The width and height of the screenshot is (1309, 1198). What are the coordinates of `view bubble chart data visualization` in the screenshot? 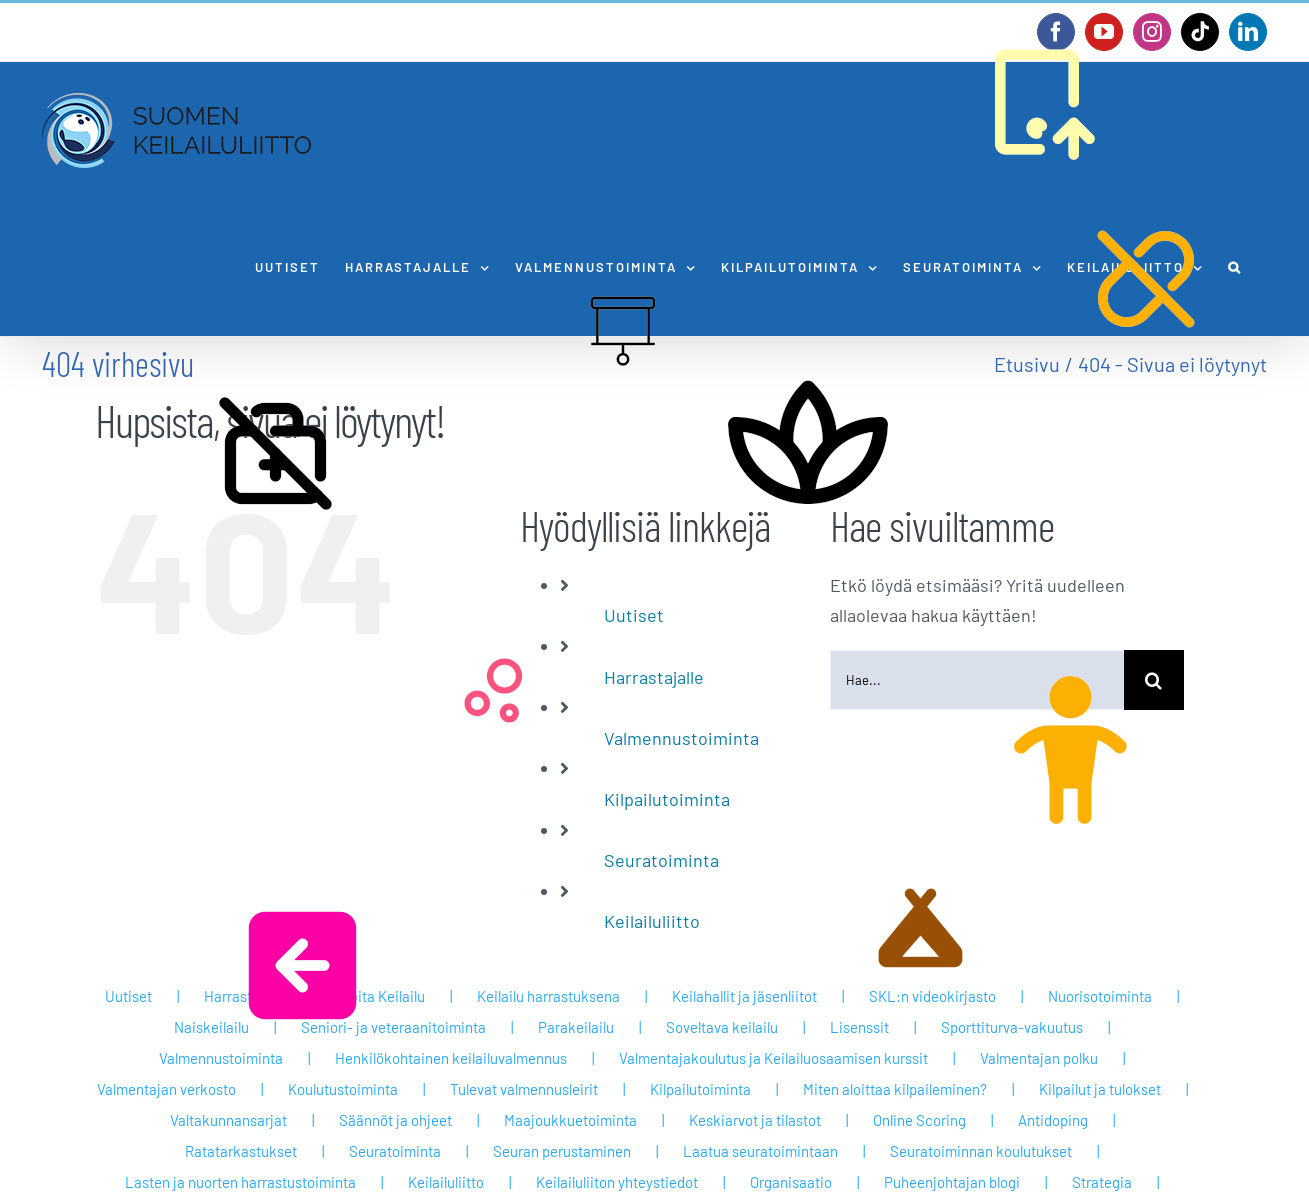 It's located at (496, 690).